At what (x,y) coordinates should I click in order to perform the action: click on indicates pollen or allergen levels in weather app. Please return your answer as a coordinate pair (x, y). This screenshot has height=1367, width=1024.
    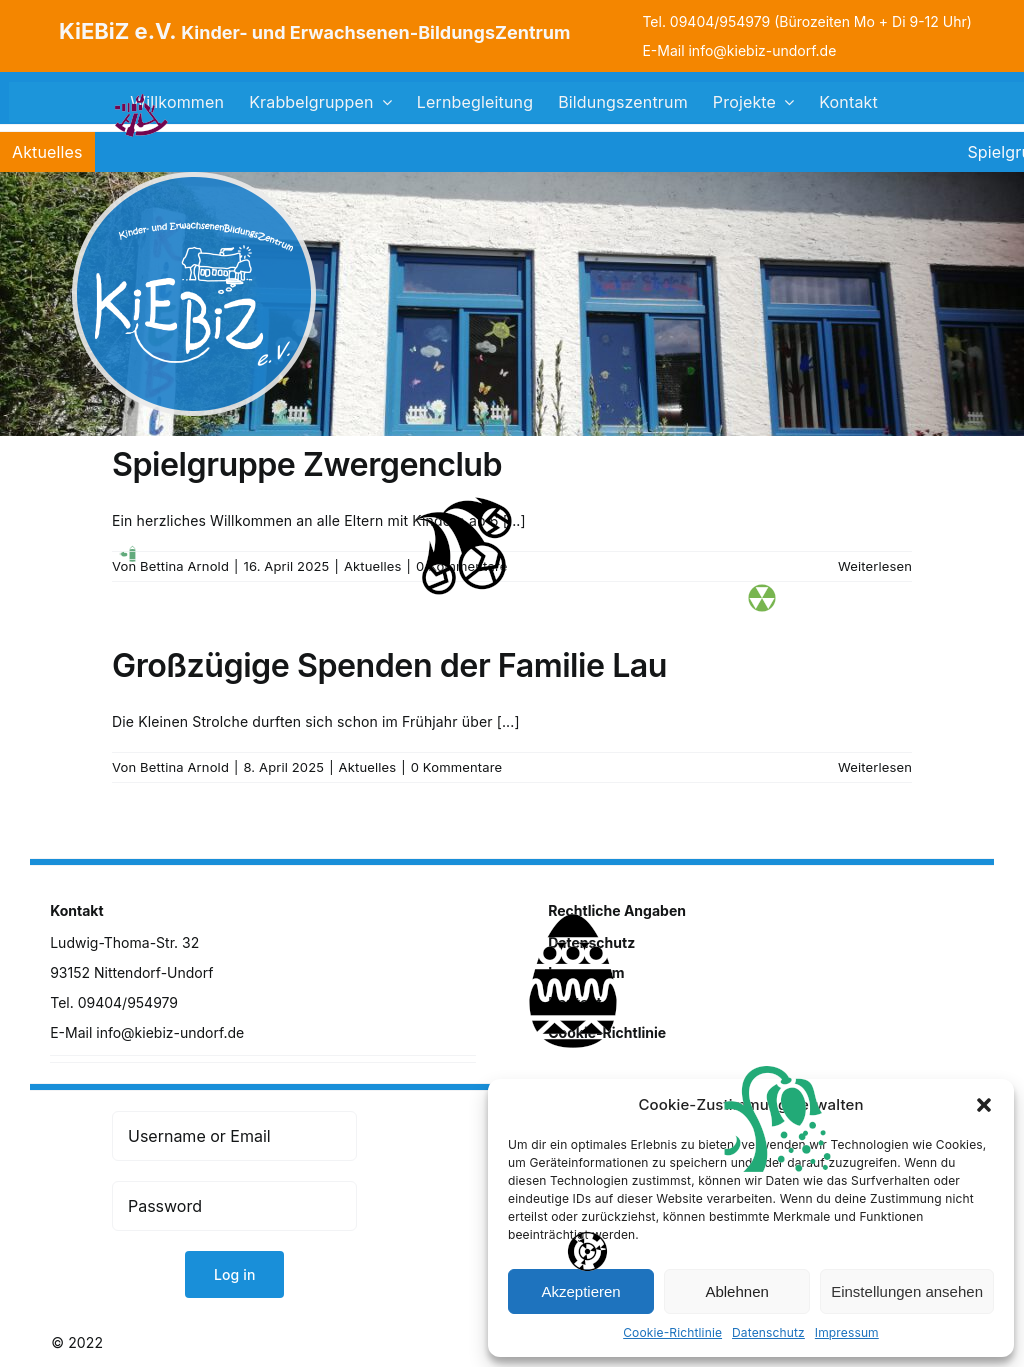
    Looking at the image, I should click on (778, 1119).